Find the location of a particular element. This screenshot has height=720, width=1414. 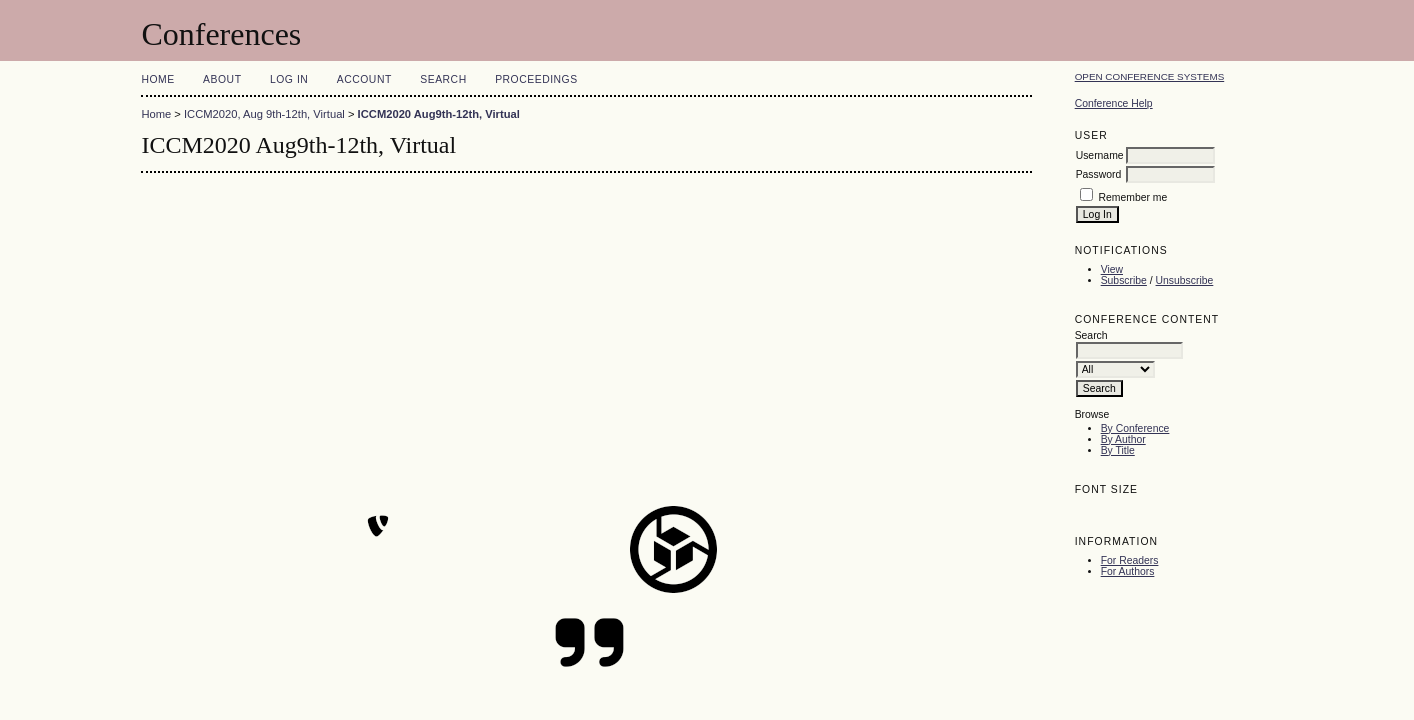

insert a blockquote or citation is located at coordinates (589, 642).